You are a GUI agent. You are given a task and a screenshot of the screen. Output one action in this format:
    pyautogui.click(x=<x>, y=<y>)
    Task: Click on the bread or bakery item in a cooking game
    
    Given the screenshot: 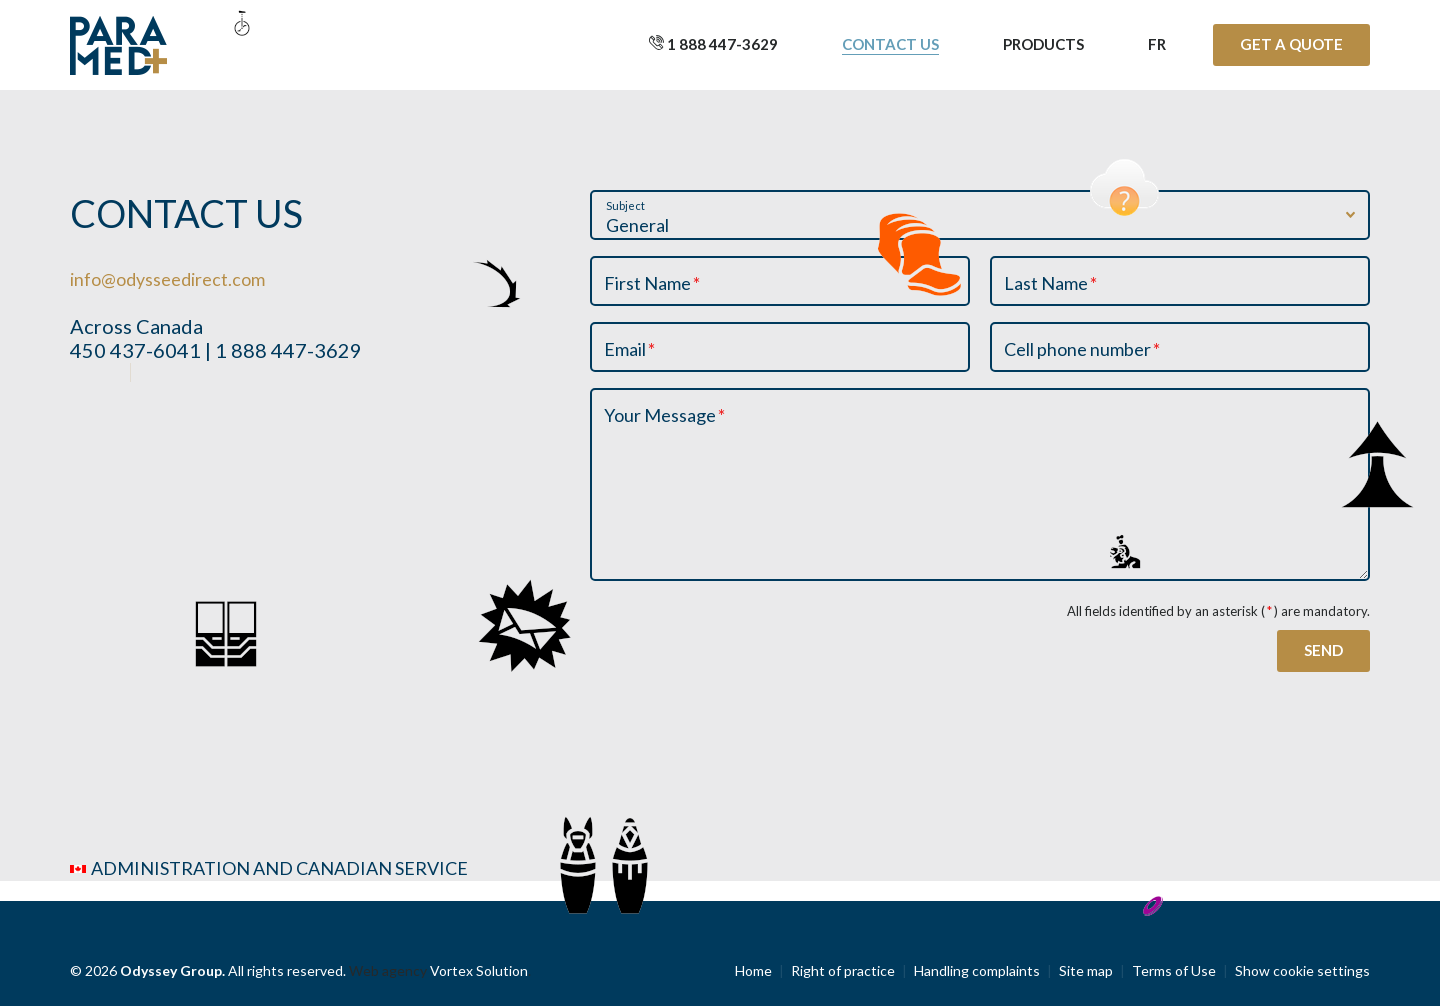 What is the action you would take?
    pyautogui.click(x=919, y=255)
    